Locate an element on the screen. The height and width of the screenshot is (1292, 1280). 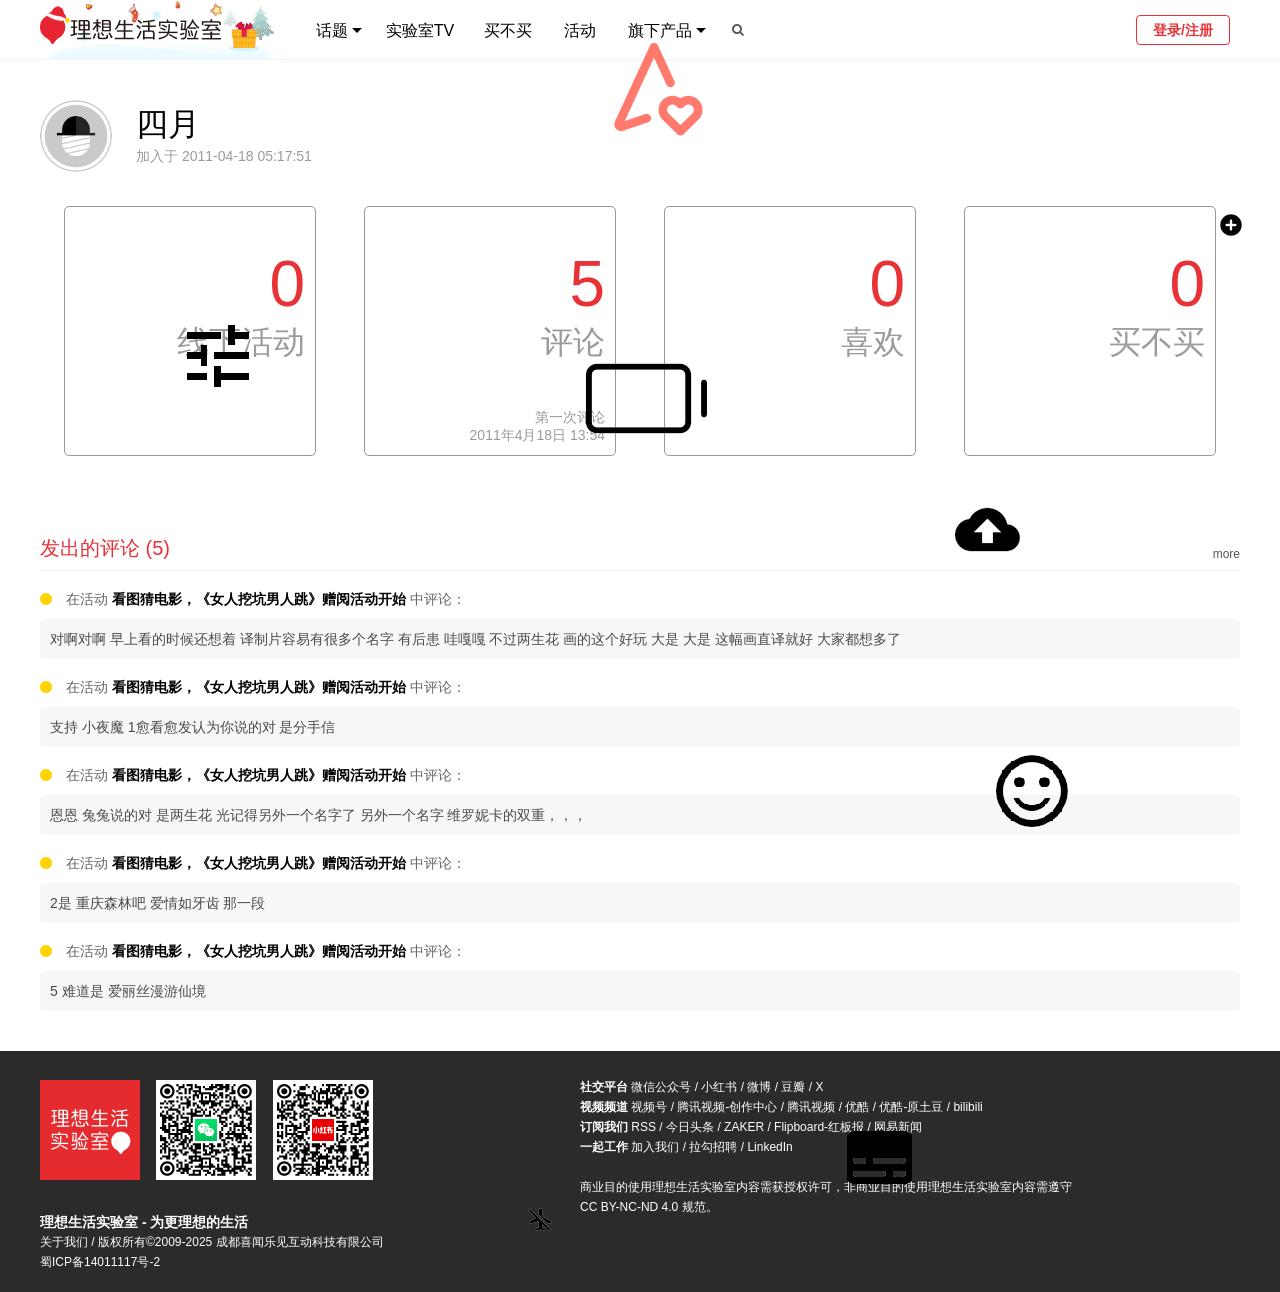
add a new item is located at coordinates (1231, 225).